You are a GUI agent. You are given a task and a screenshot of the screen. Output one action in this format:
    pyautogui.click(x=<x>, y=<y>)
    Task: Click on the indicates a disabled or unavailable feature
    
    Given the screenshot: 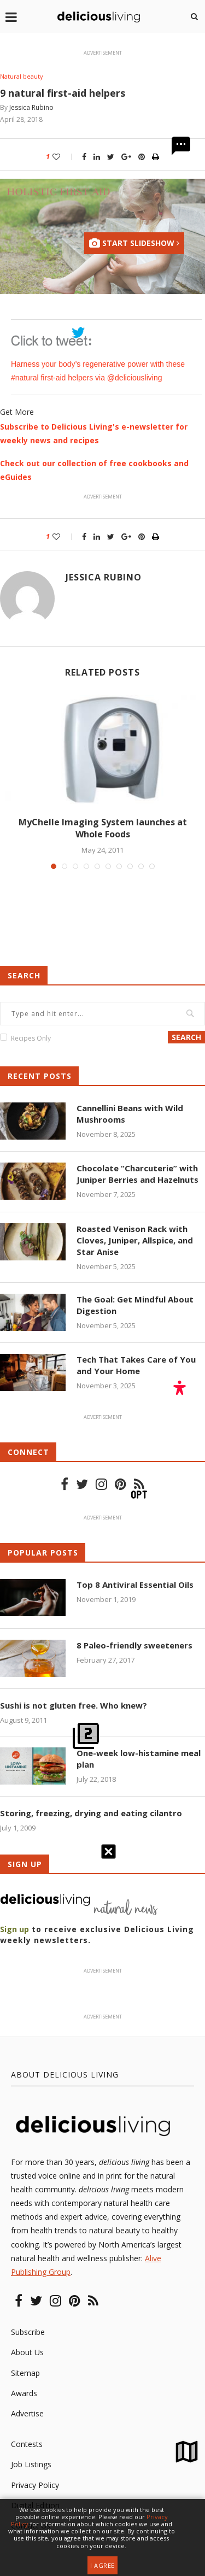 What is the action you would take?
    pyautogui.click(x=108, y=1851)
    